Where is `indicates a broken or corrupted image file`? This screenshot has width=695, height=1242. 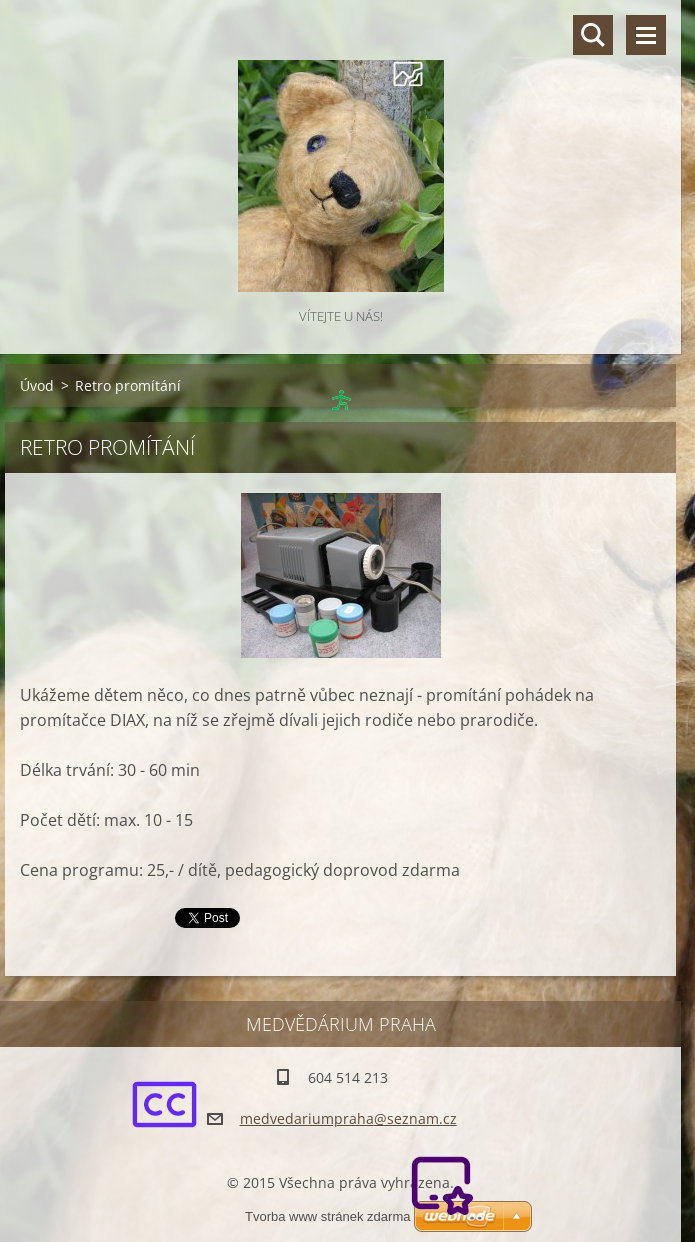 indicates a broken or corrupted image file is located at coordinates (408, 74).